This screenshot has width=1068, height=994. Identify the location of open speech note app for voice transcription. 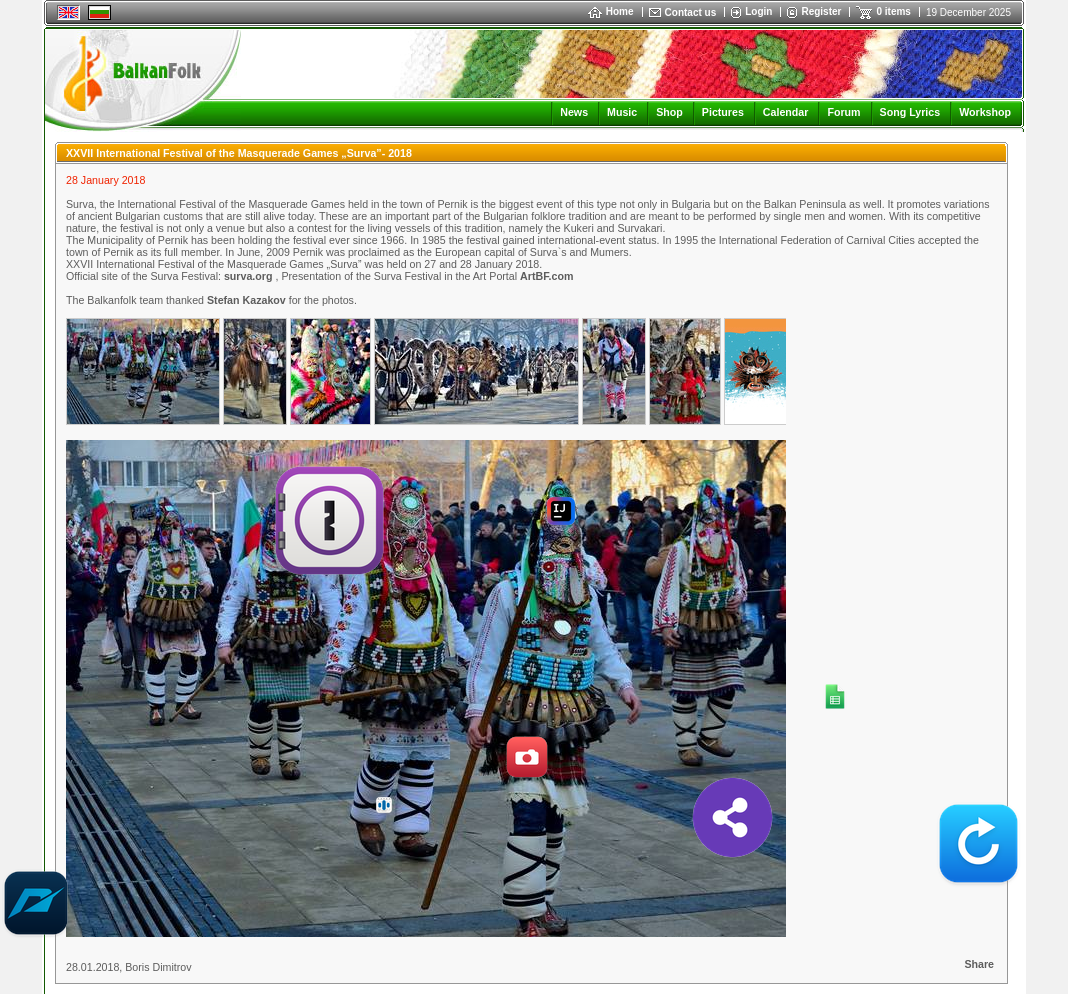
(384, 805).